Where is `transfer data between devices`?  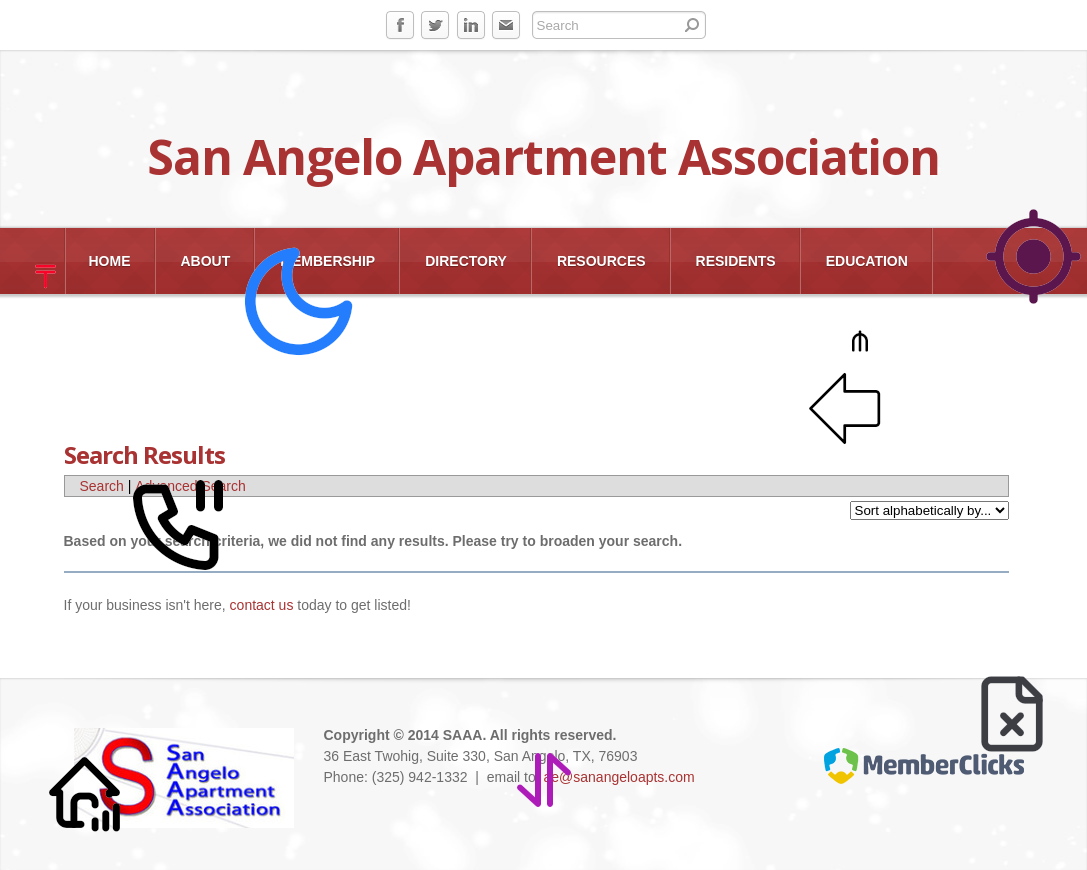
transfer data between devices is located at coordinates (544, 780).